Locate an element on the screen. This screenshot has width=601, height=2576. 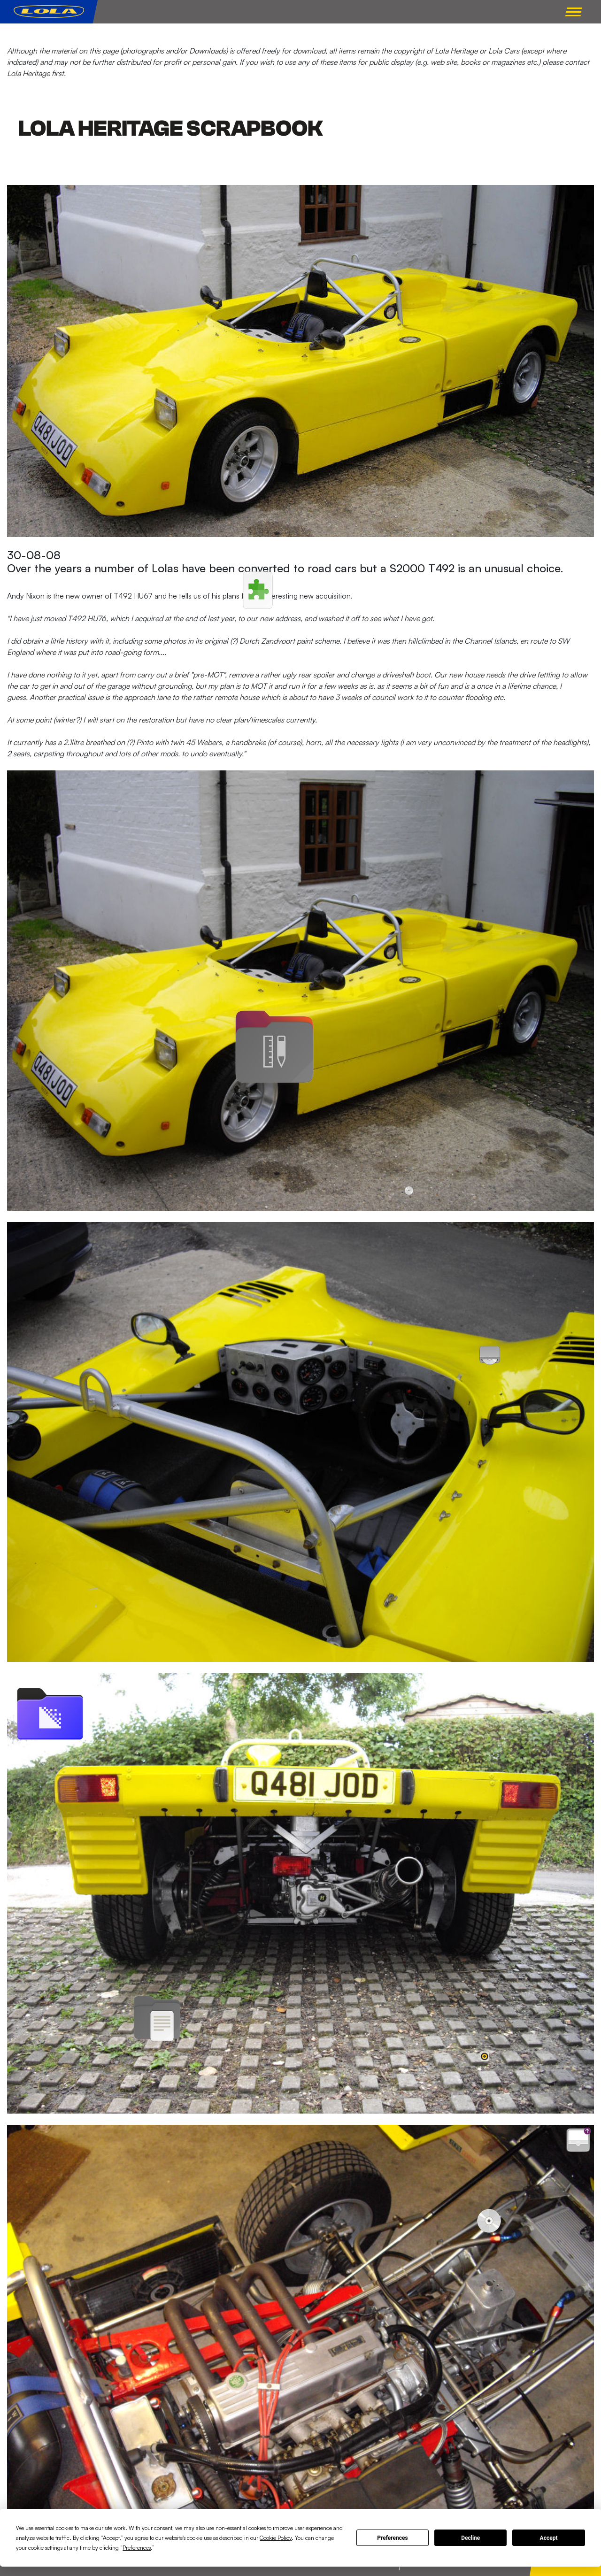
open folder containing Adobe Media Encoder files is located at coordinates (50, 1715).